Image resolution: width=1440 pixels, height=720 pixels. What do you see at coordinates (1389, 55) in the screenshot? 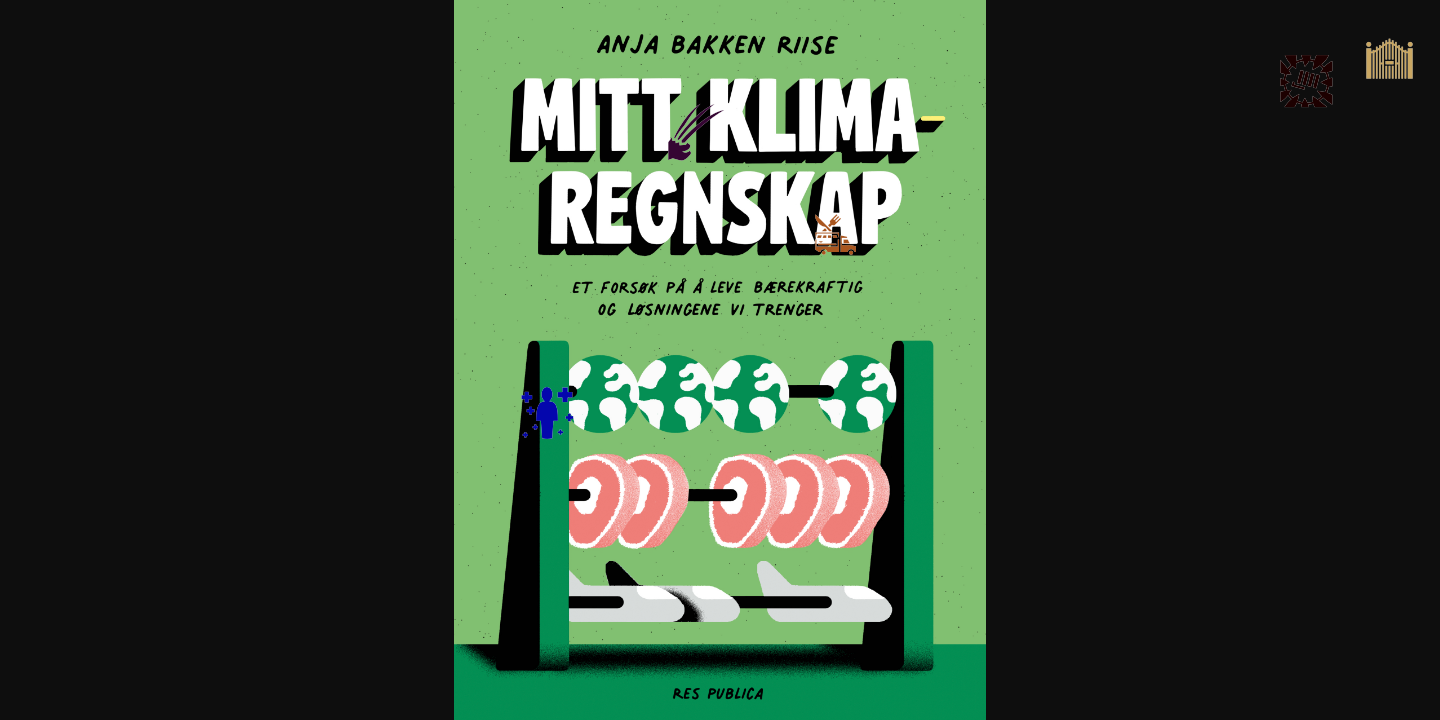
I see `enter a gated area or level` at bounding box center [1389, 55].